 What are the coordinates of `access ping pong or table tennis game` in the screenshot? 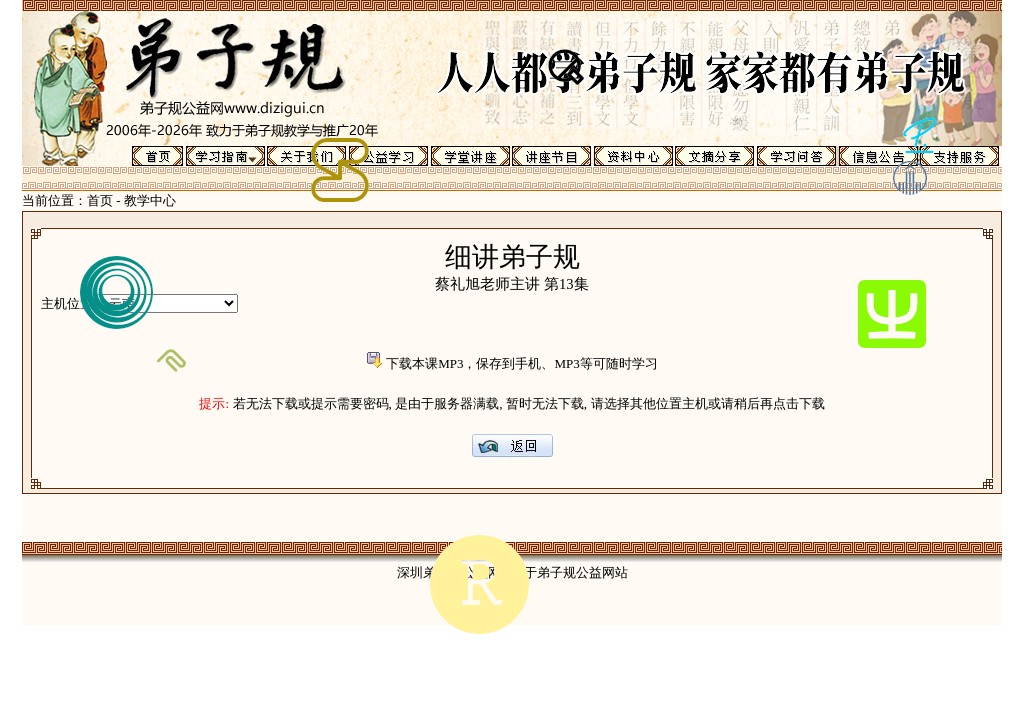 It's located at (565, 66).